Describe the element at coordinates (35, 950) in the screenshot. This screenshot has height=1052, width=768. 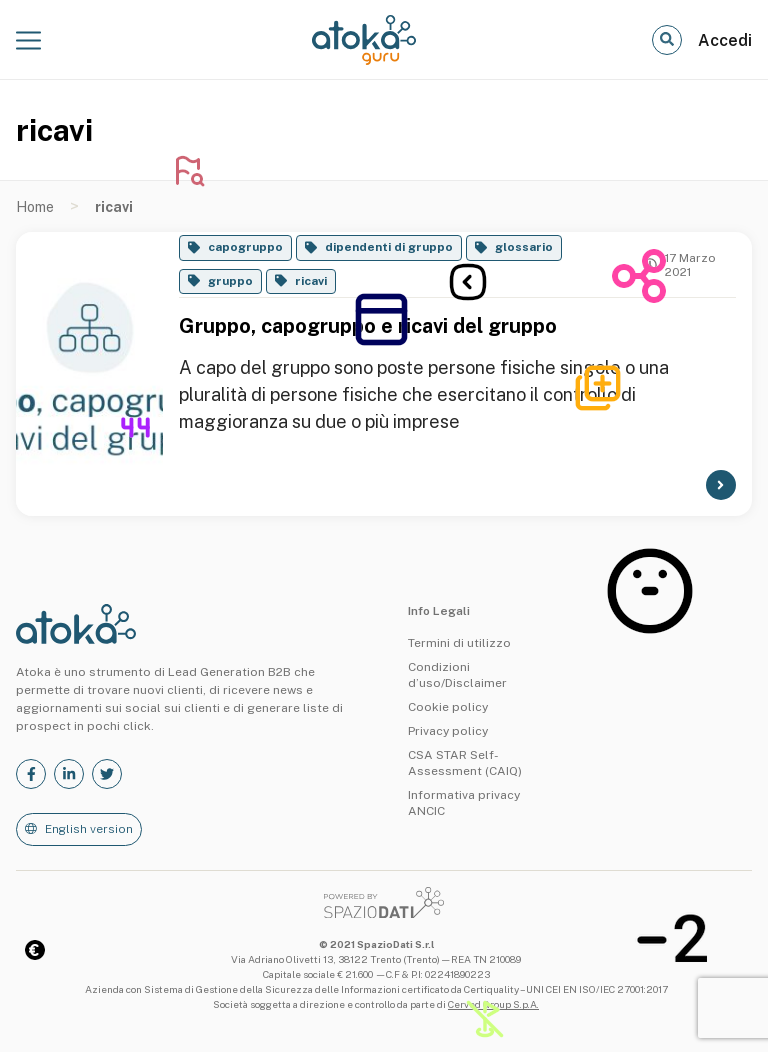
I see `view balance in euros` at that location.